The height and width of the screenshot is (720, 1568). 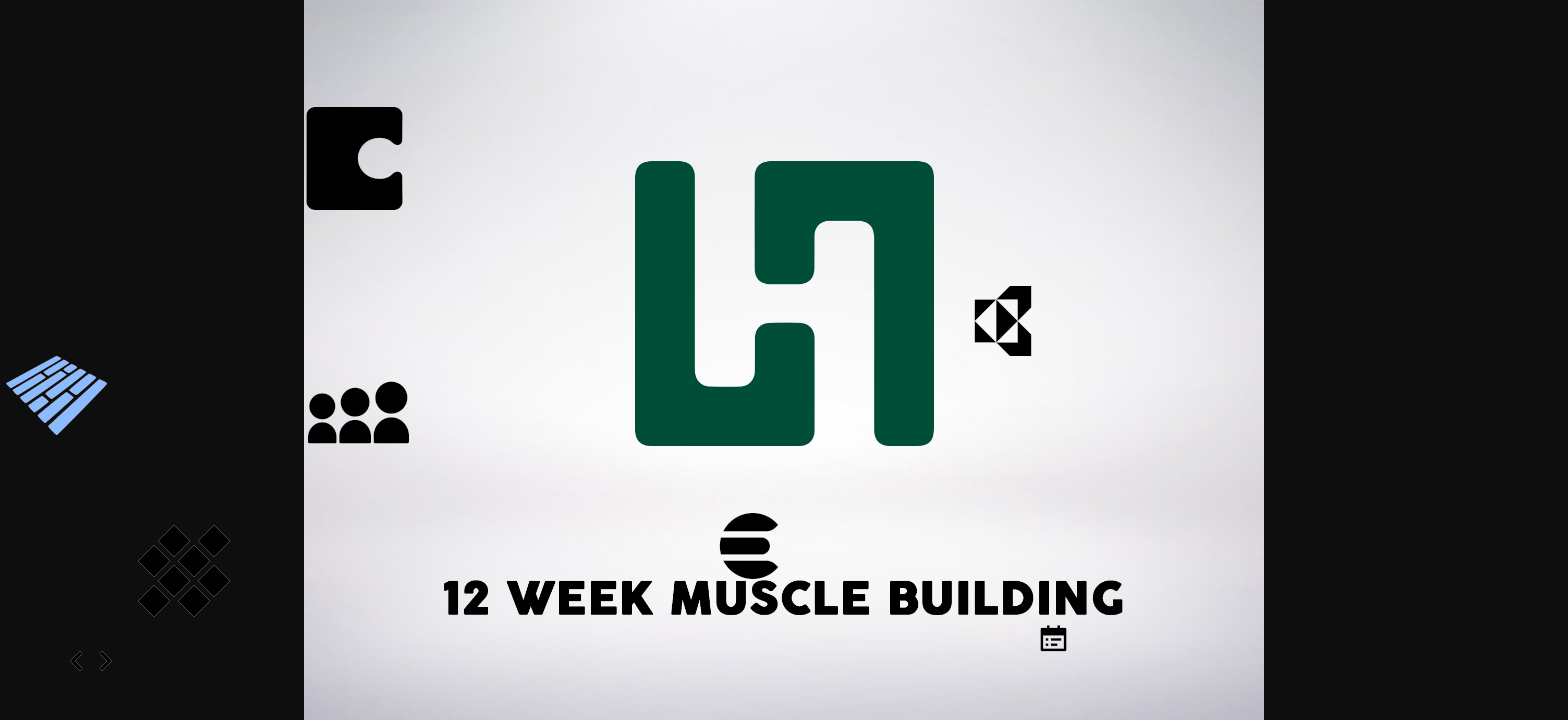 What do you see at coordinates (358, 412) in the screenshot?
I see `link to MySpace profile` at bounding box center [358, 412].